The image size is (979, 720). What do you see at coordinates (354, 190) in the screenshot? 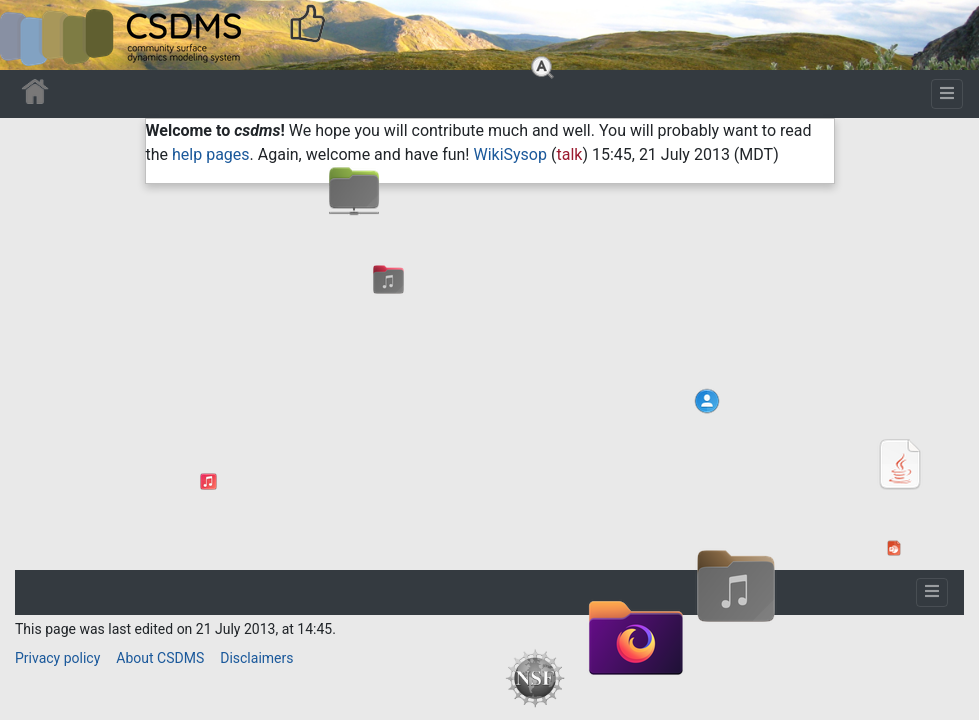
I see `access files stored on a remote server` at bounding box center [354, 190].